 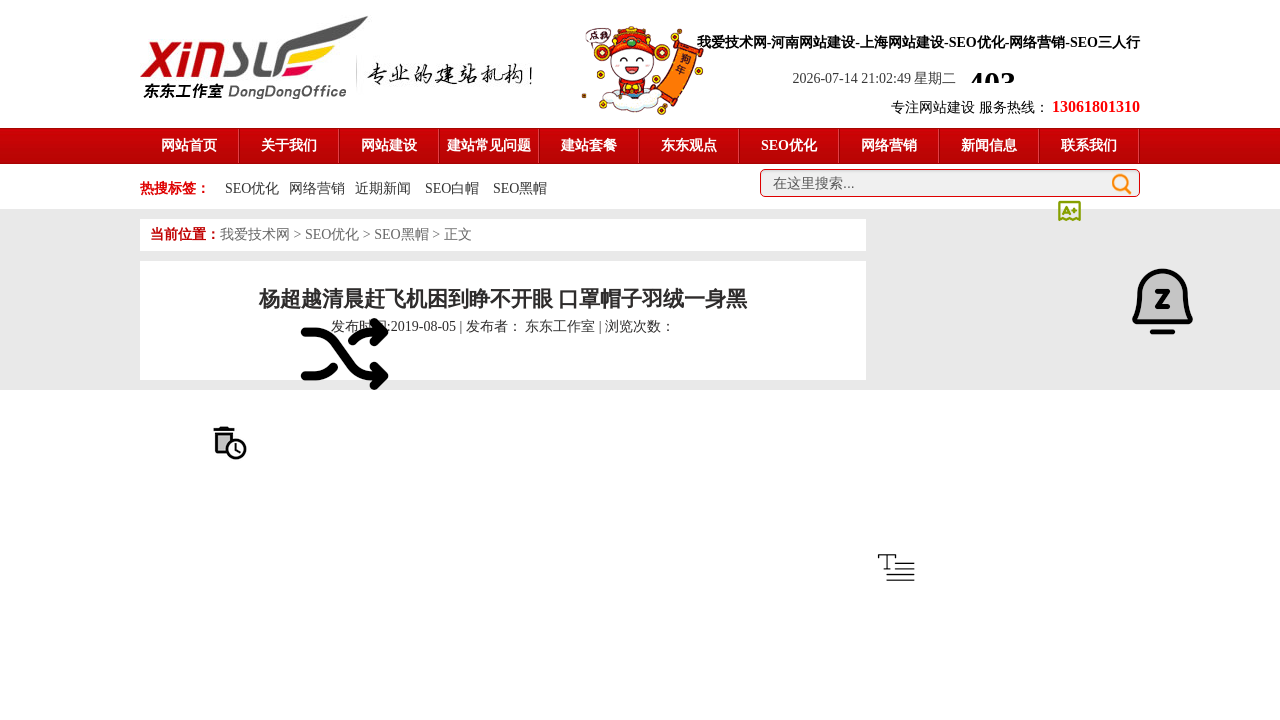 What do you see at coordinates (895, 567) in the screenshot?
I see `read new york times article` at bounding box center [895, 567].